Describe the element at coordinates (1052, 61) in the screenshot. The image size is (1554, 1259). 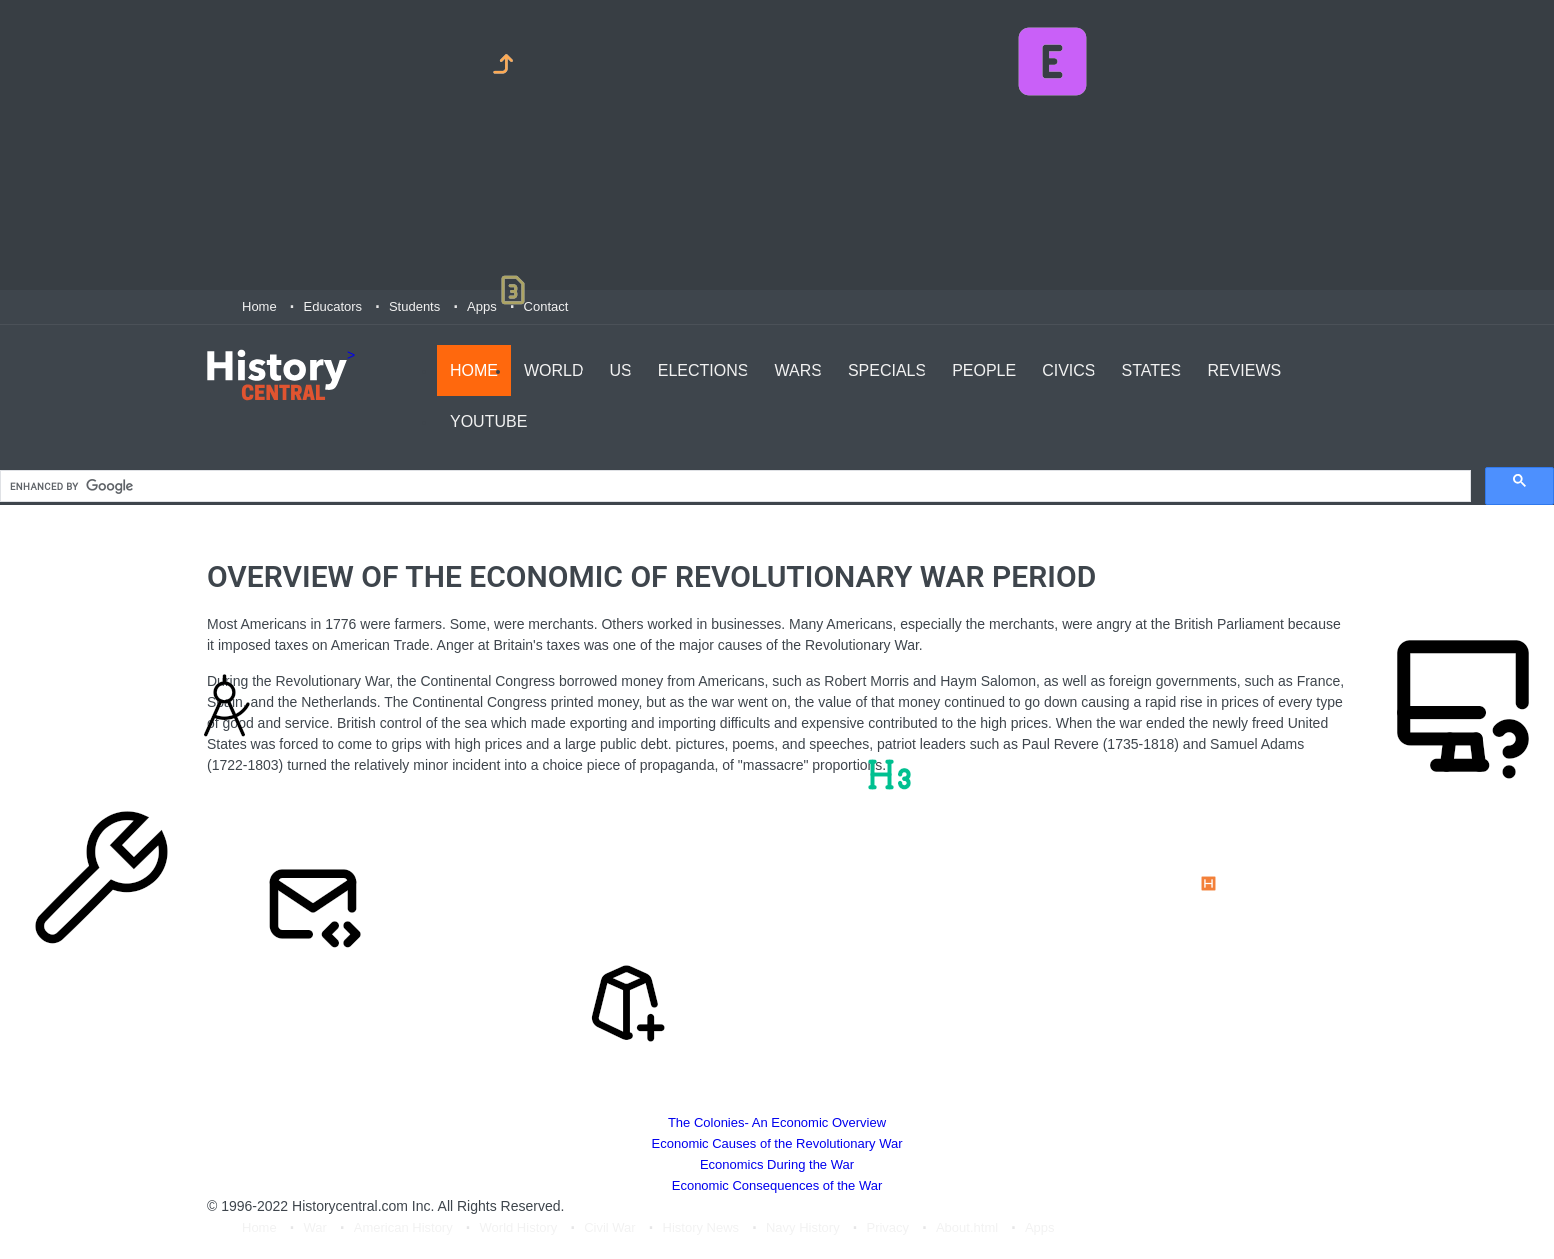
I see `indicates an "E" rating or classification` at that location.